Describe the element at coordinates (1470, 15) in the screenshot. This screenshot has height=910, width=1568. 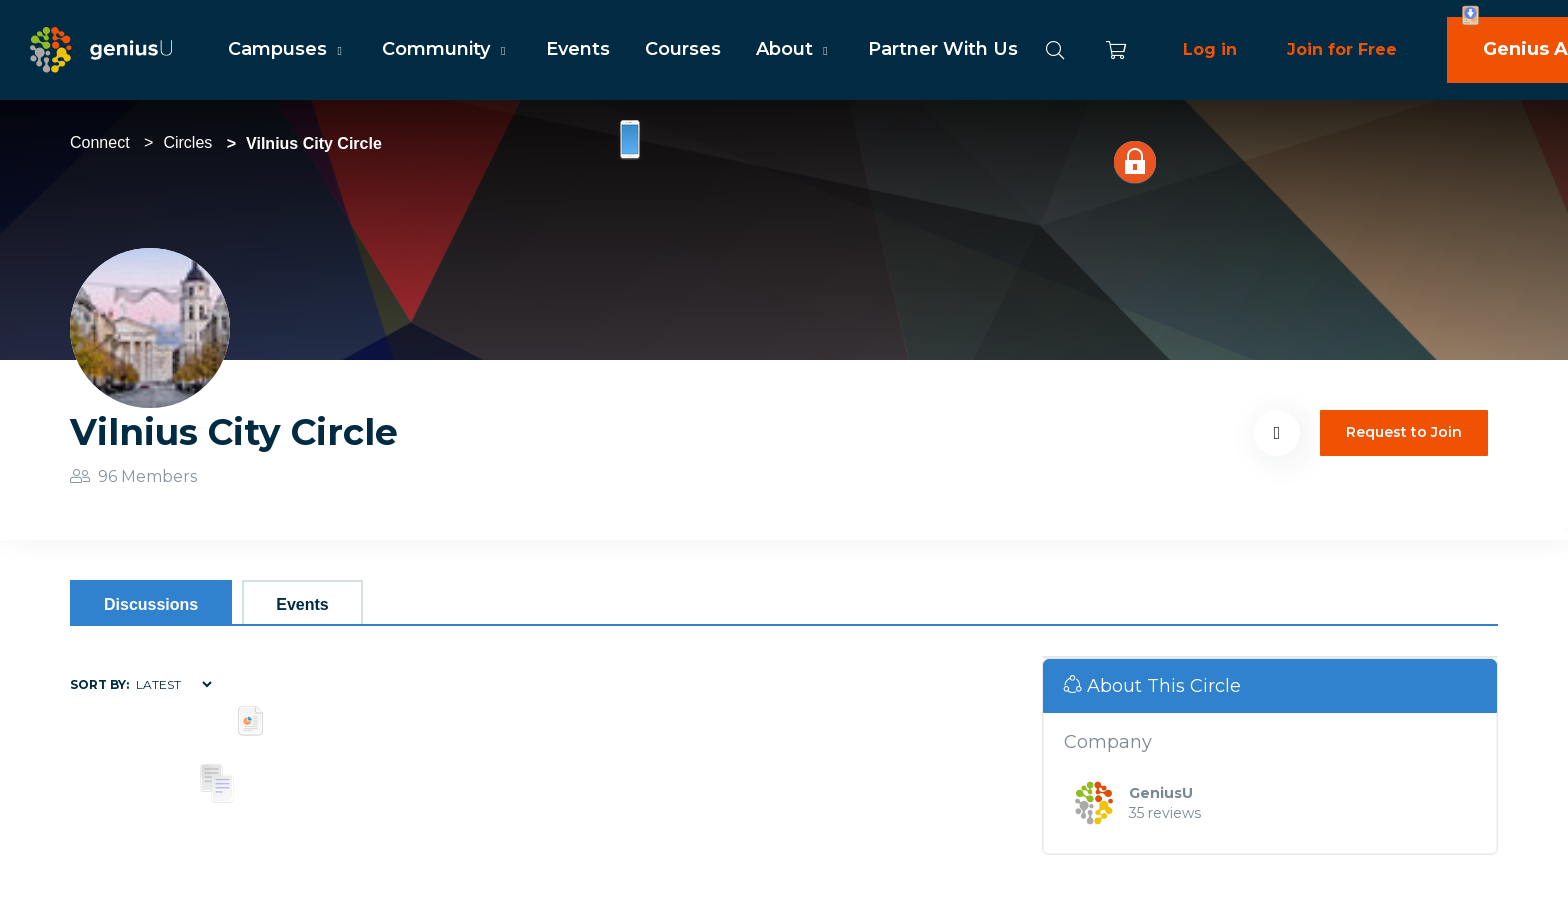
I see `downloading a package or software update` at that location.